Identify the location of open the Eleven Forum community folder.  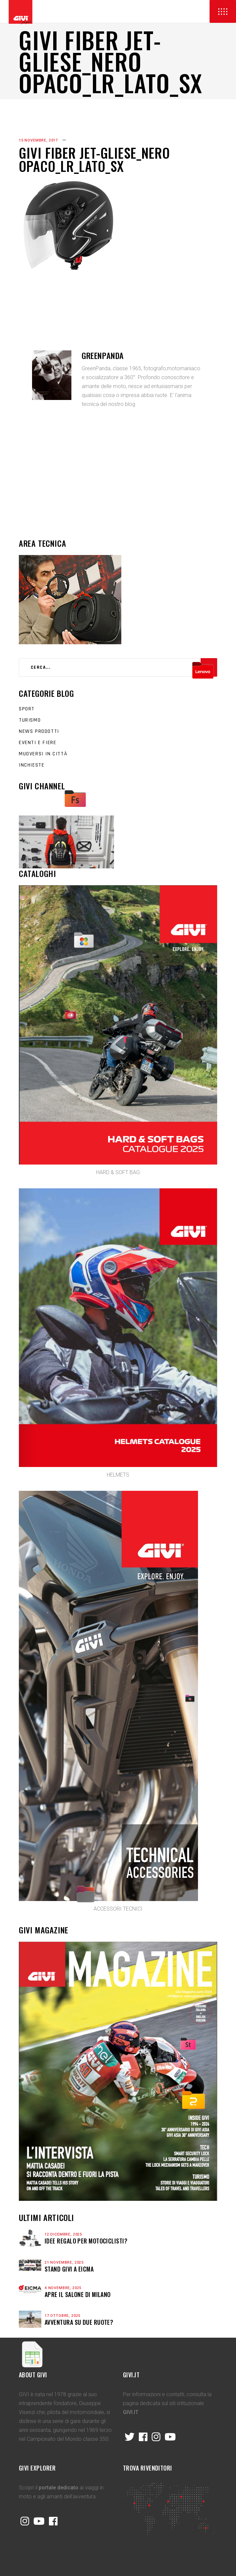
(84, 940).